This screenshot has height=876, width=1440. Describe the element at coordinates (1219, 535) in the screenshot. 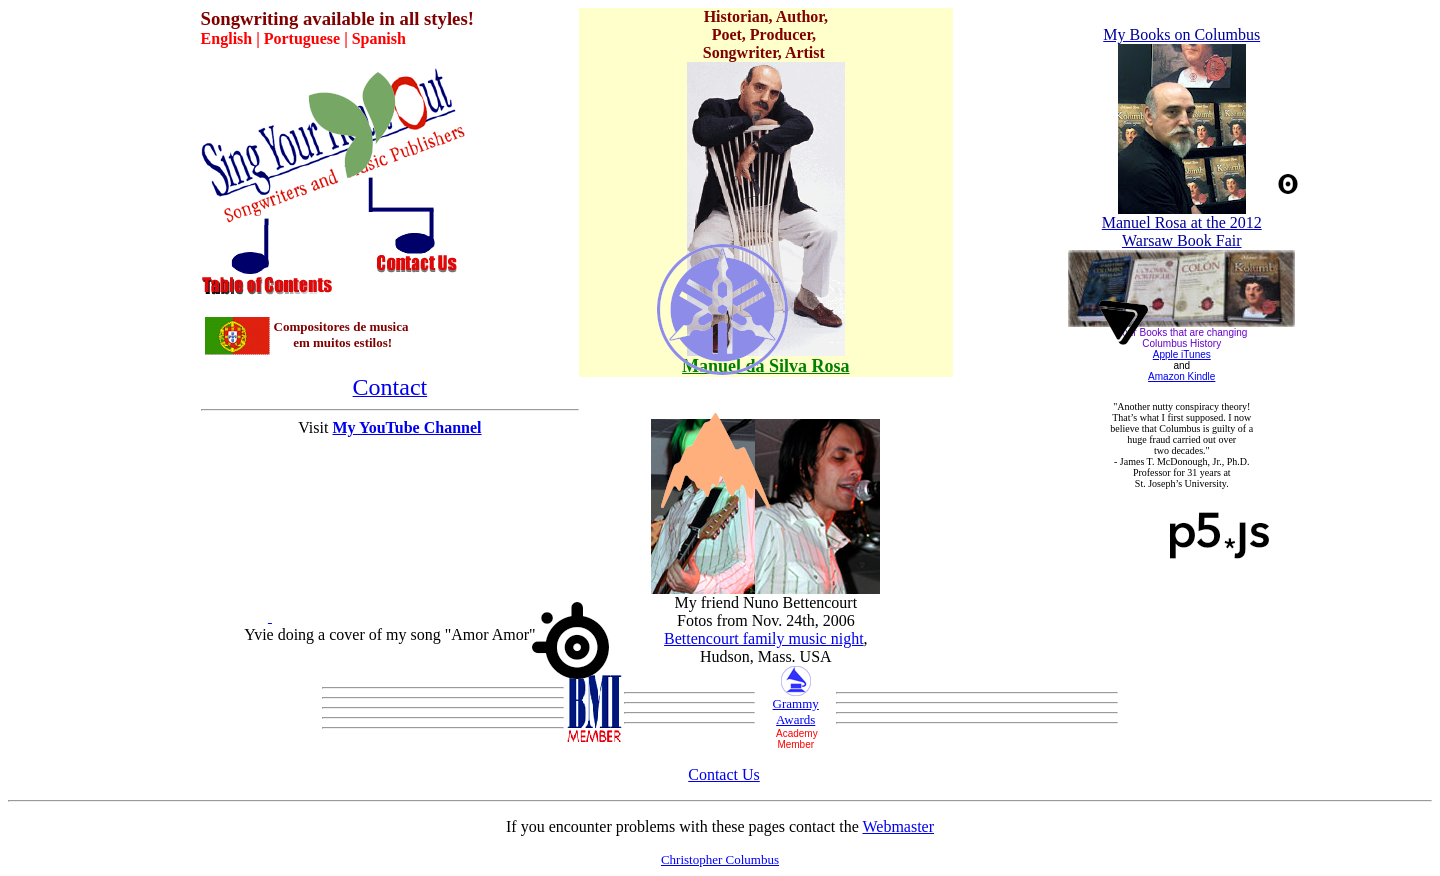

I see `p5.js creative coding library logo` at that location.